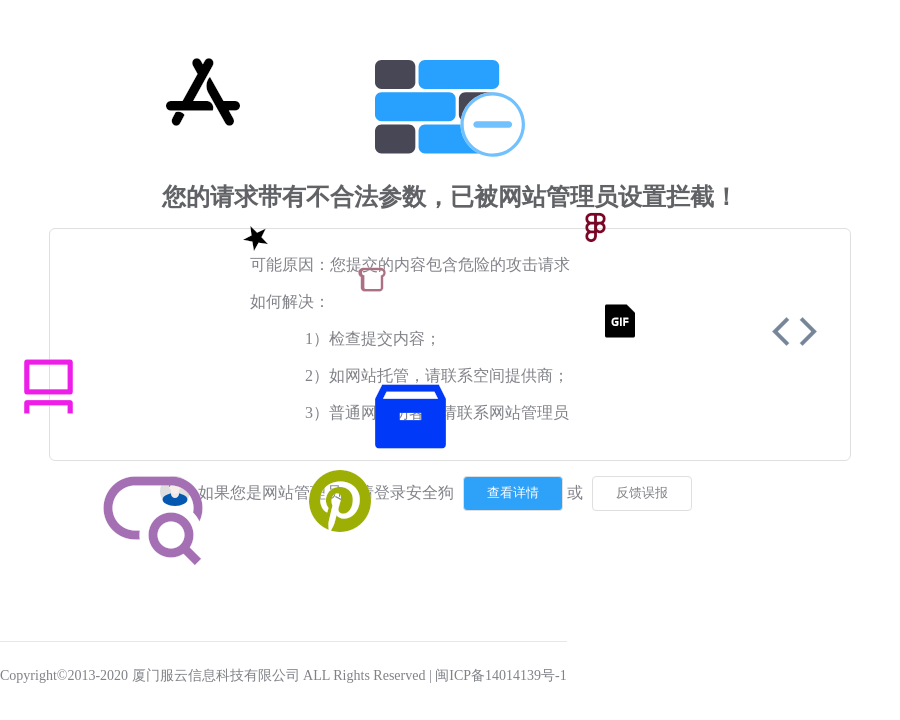  What do you see at coordinates (372, 279) in the screenshot?
I see `browse bakery or bread products` at bounding box center [372, 279].